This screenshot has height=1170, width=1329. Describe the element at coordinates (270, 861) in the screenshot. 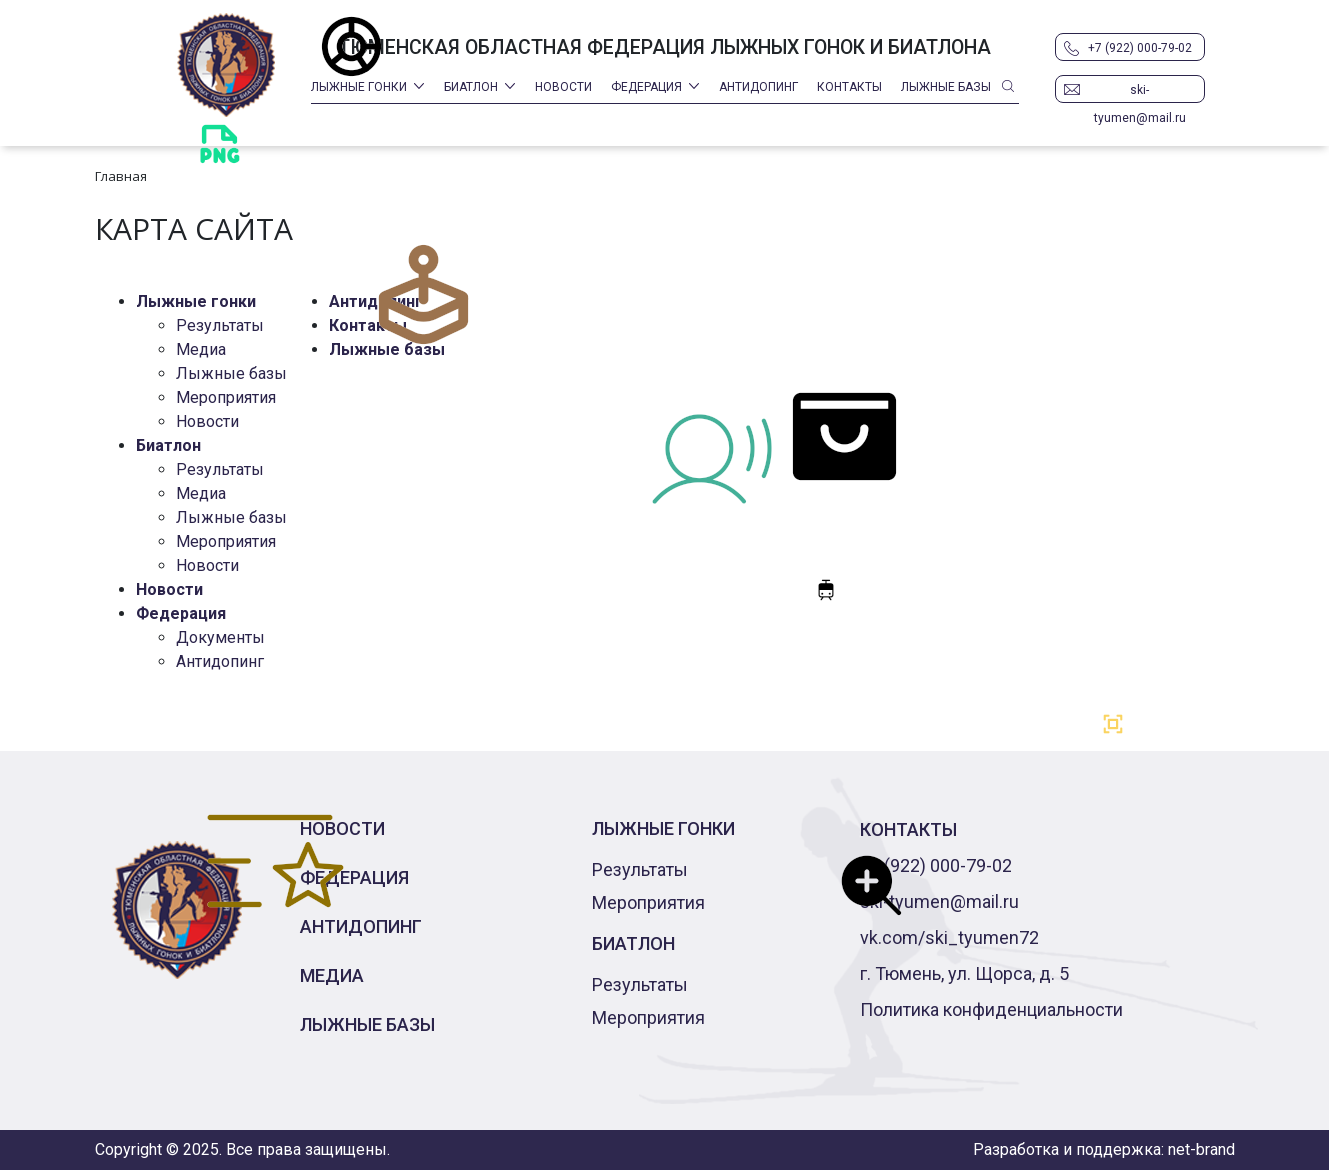

I see `view your favorites list` at that location.